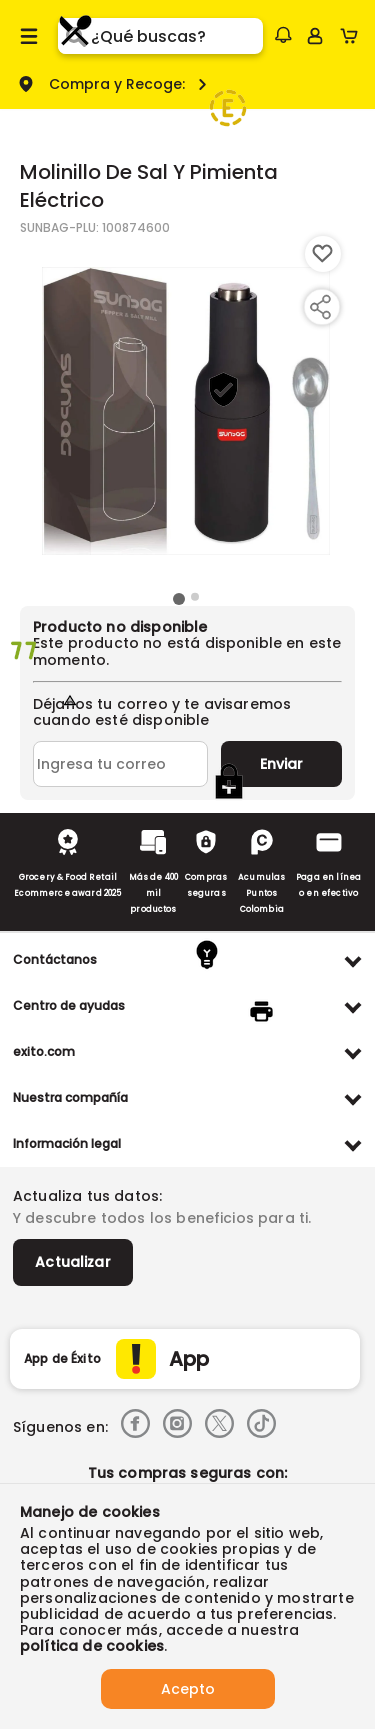  What do you see at coordinates (75, 30) in the screenshot?
I see `find nearby restaurants` at bounding box center [75, 30].